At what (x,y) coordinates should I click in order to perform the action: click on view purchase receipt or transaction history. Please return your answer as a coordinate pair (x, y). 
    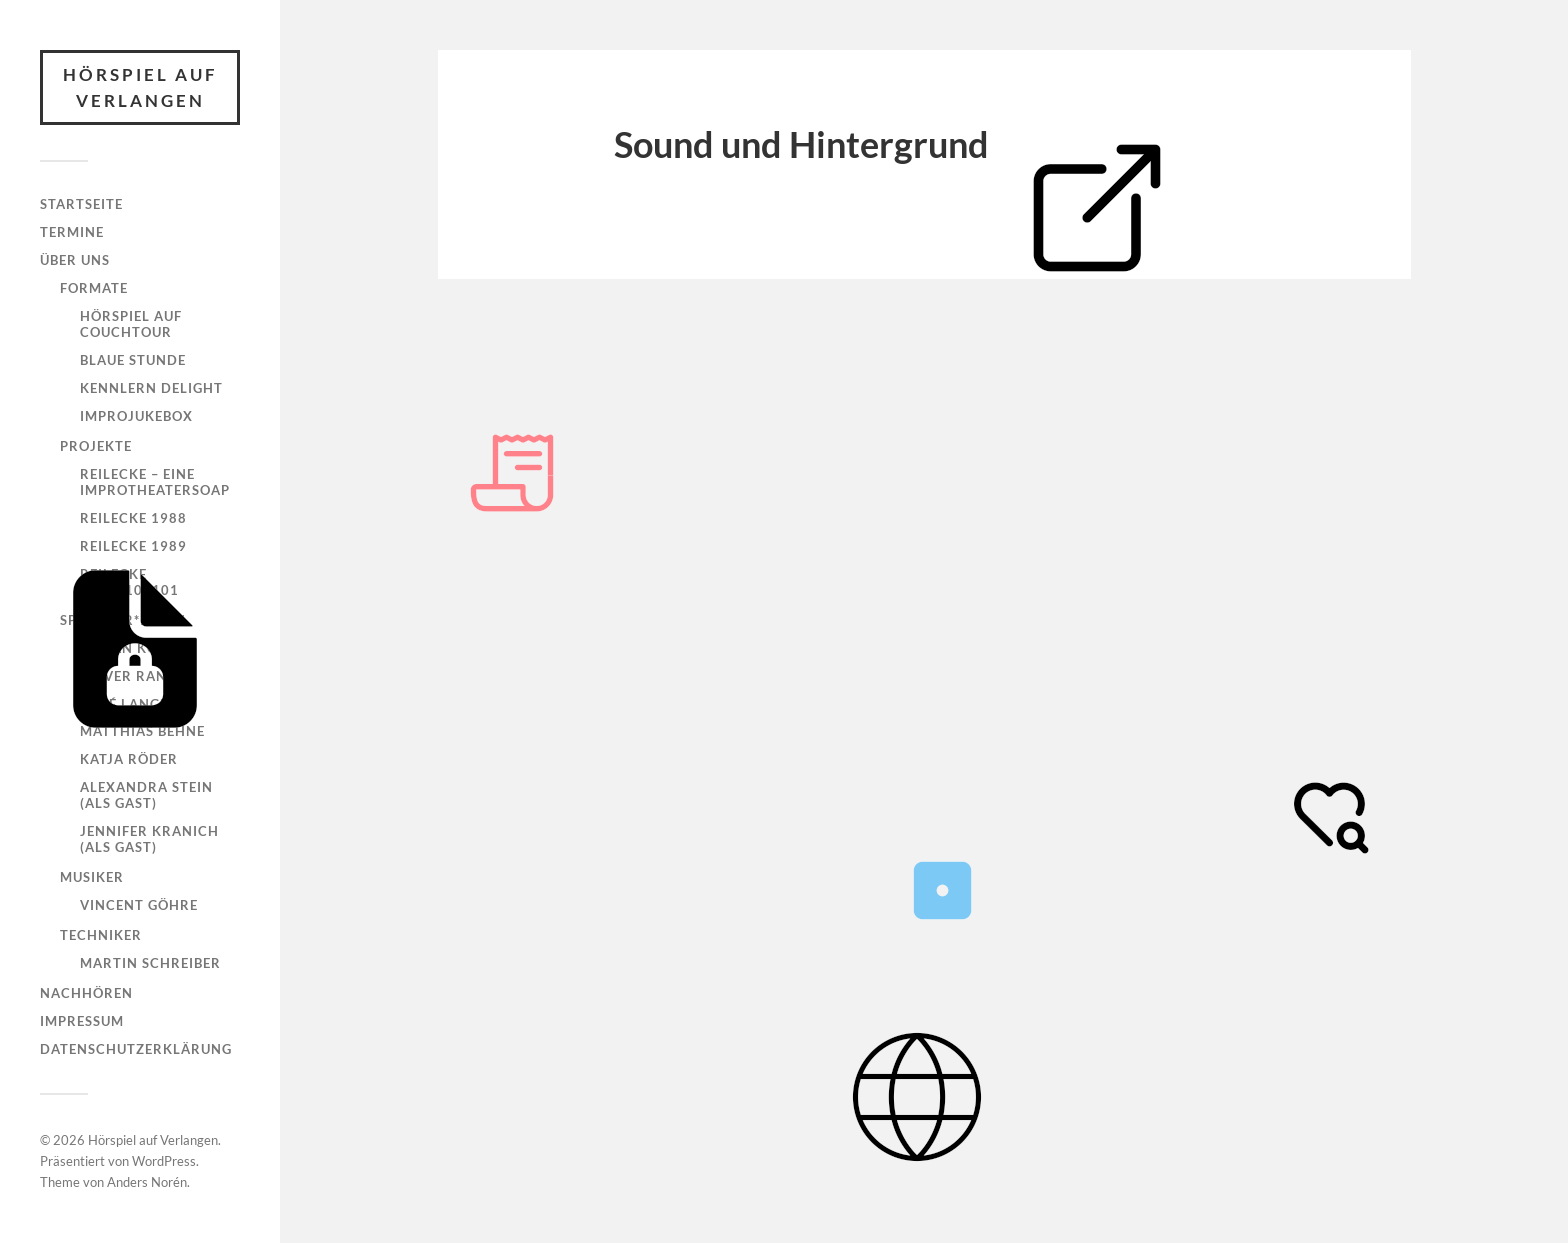
    Looking at the image, I should click on (512, 473).